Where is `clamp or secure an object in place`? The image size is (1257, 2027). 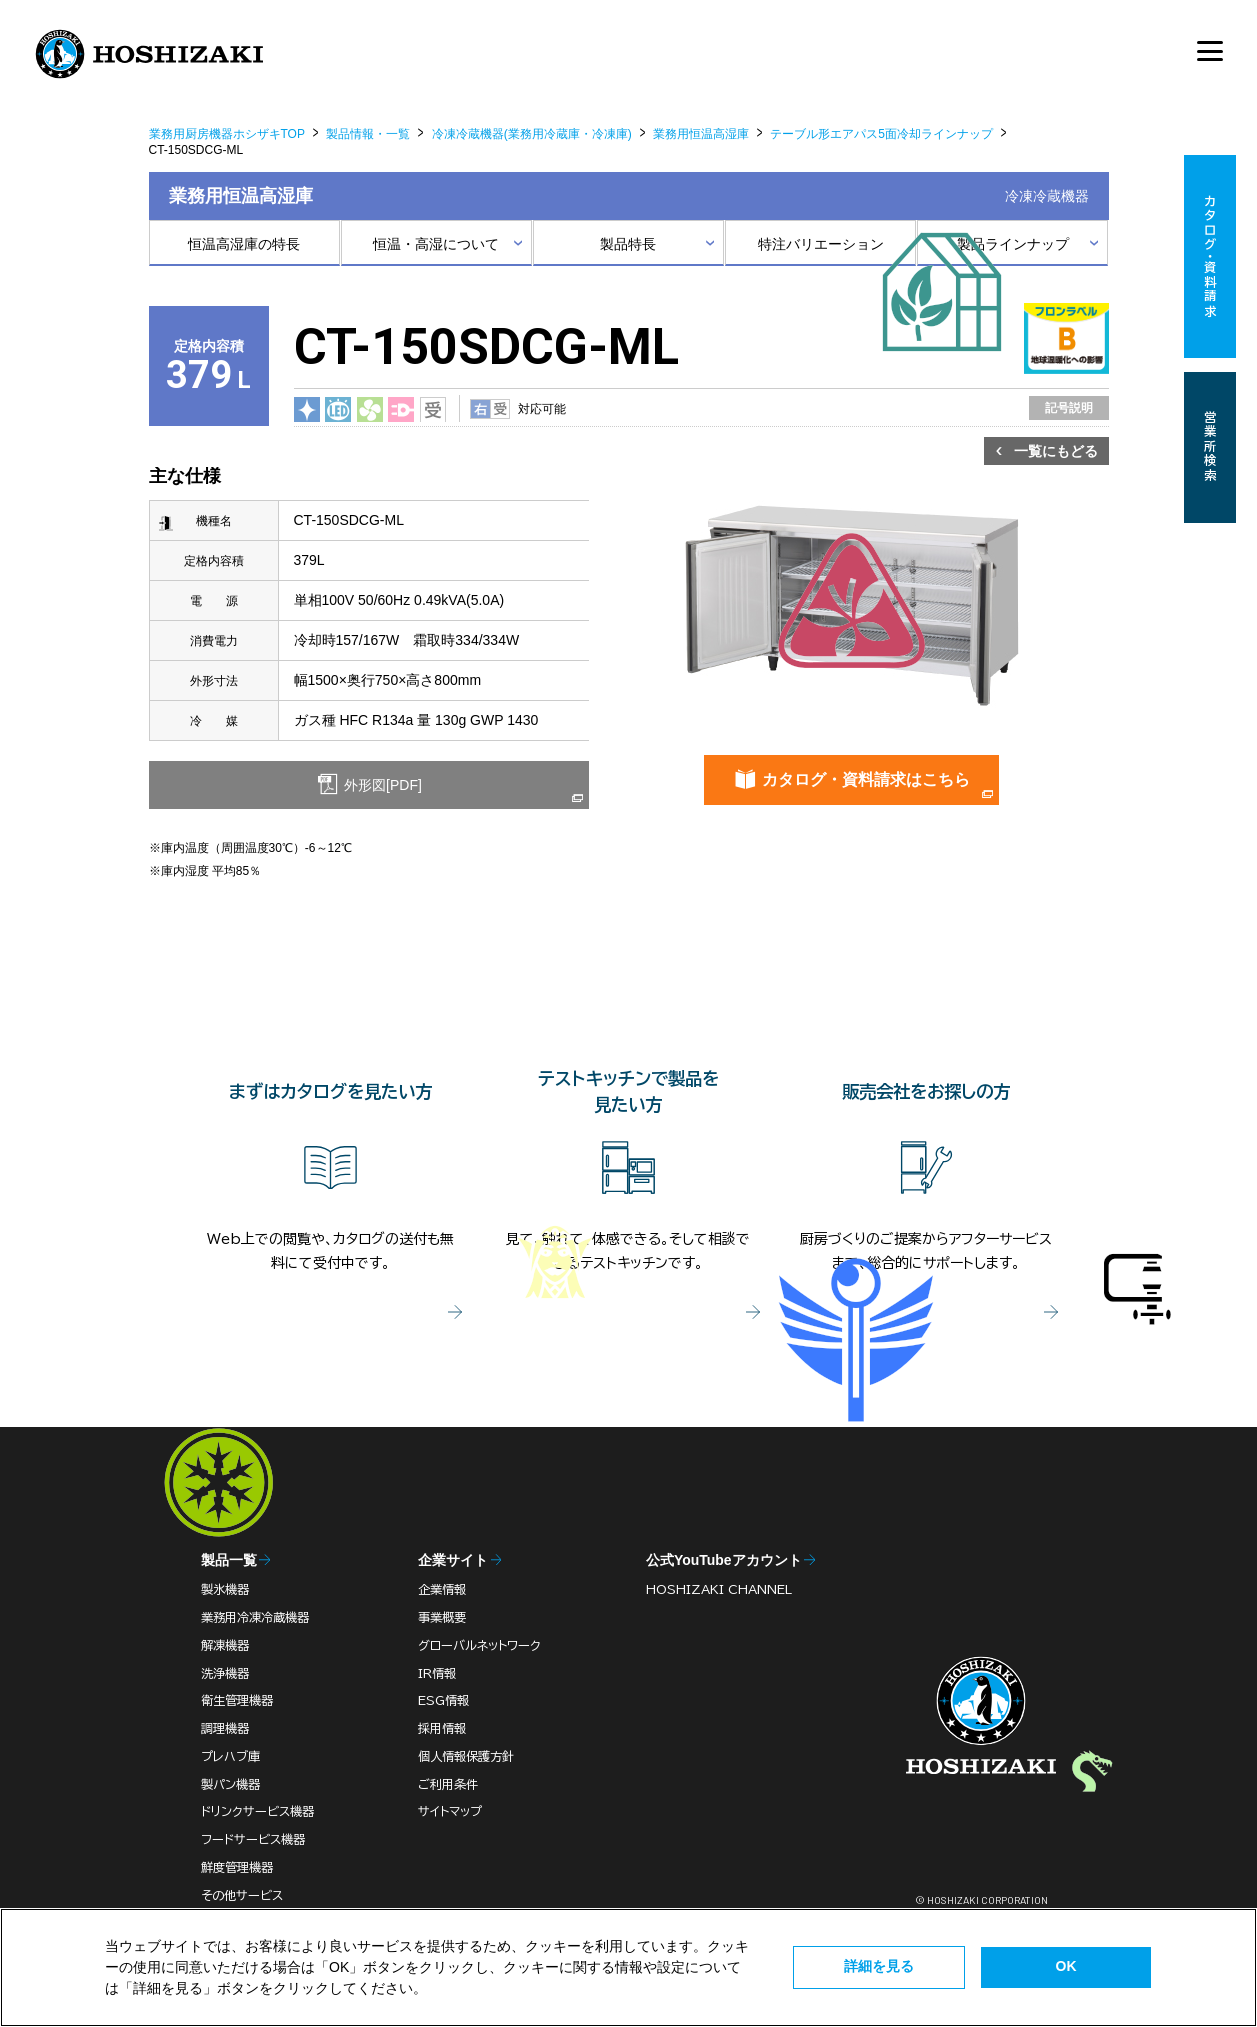 clamp or secure an object in place is located at coordinates (1135, 1290).